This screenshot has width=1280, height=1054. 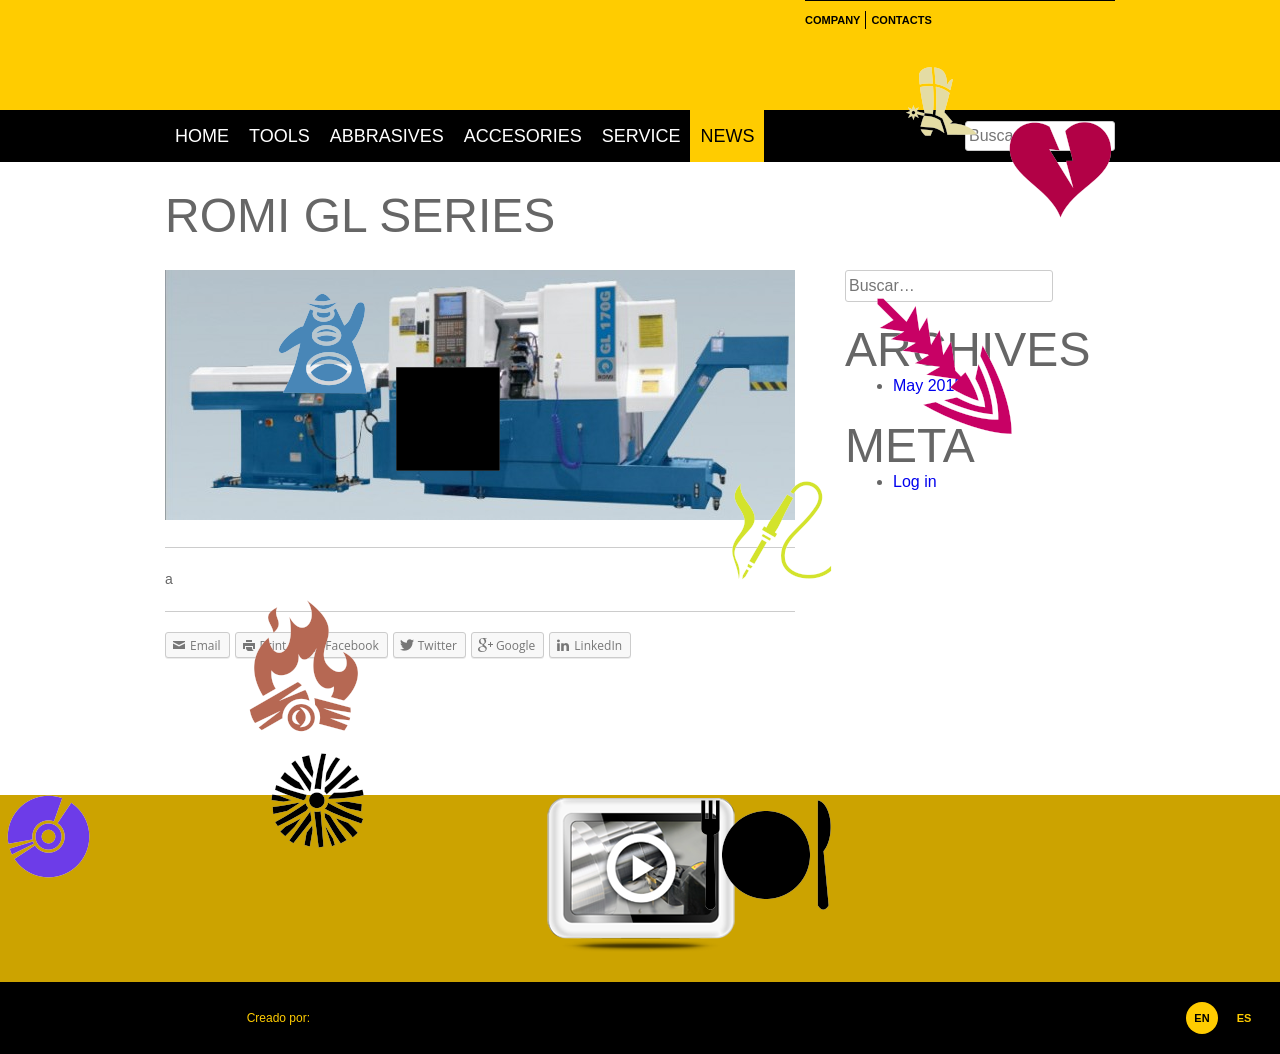 I want to click on icon representing a tentacle creature or monster in a game, so click(x=324, y=342).